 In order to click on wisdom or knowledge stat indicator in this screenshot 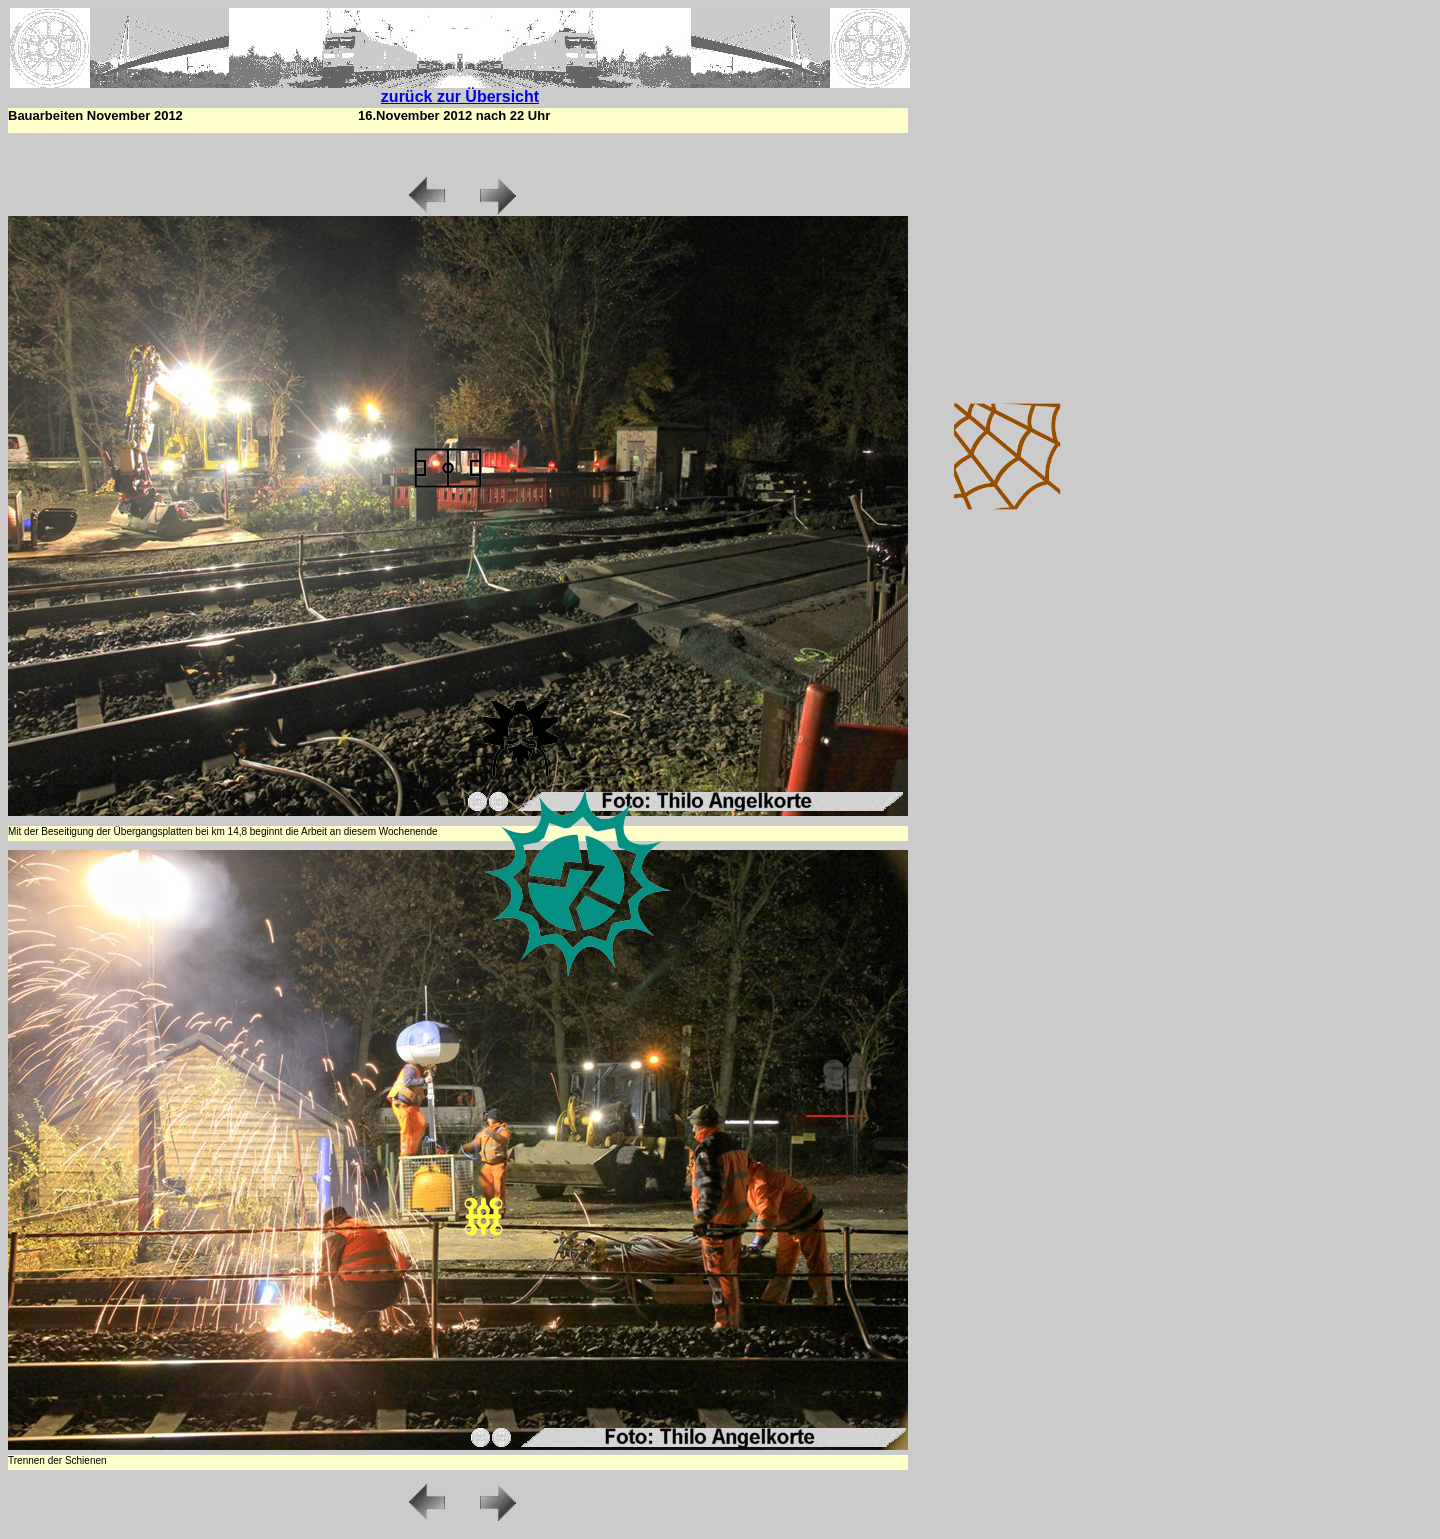, I will do `click(520, 738)`.